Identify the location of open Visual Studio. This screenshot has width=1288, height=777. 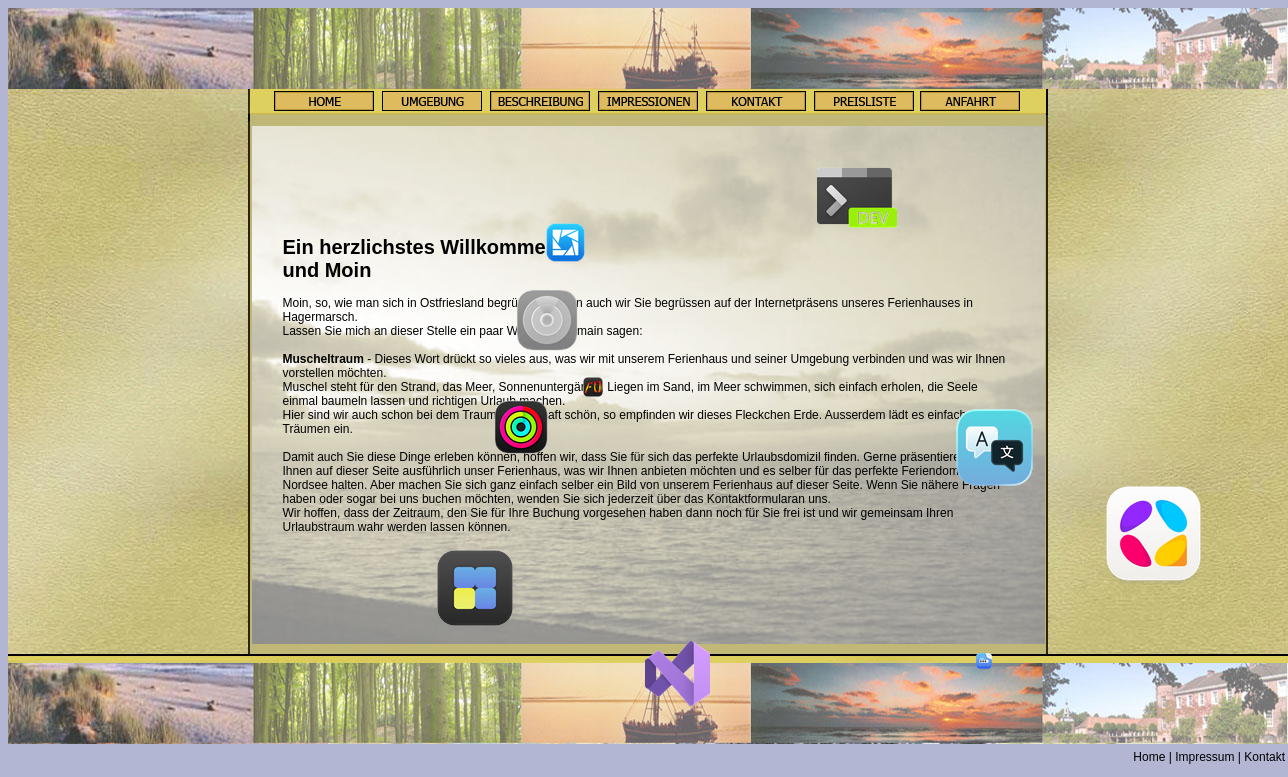
(677, 673).